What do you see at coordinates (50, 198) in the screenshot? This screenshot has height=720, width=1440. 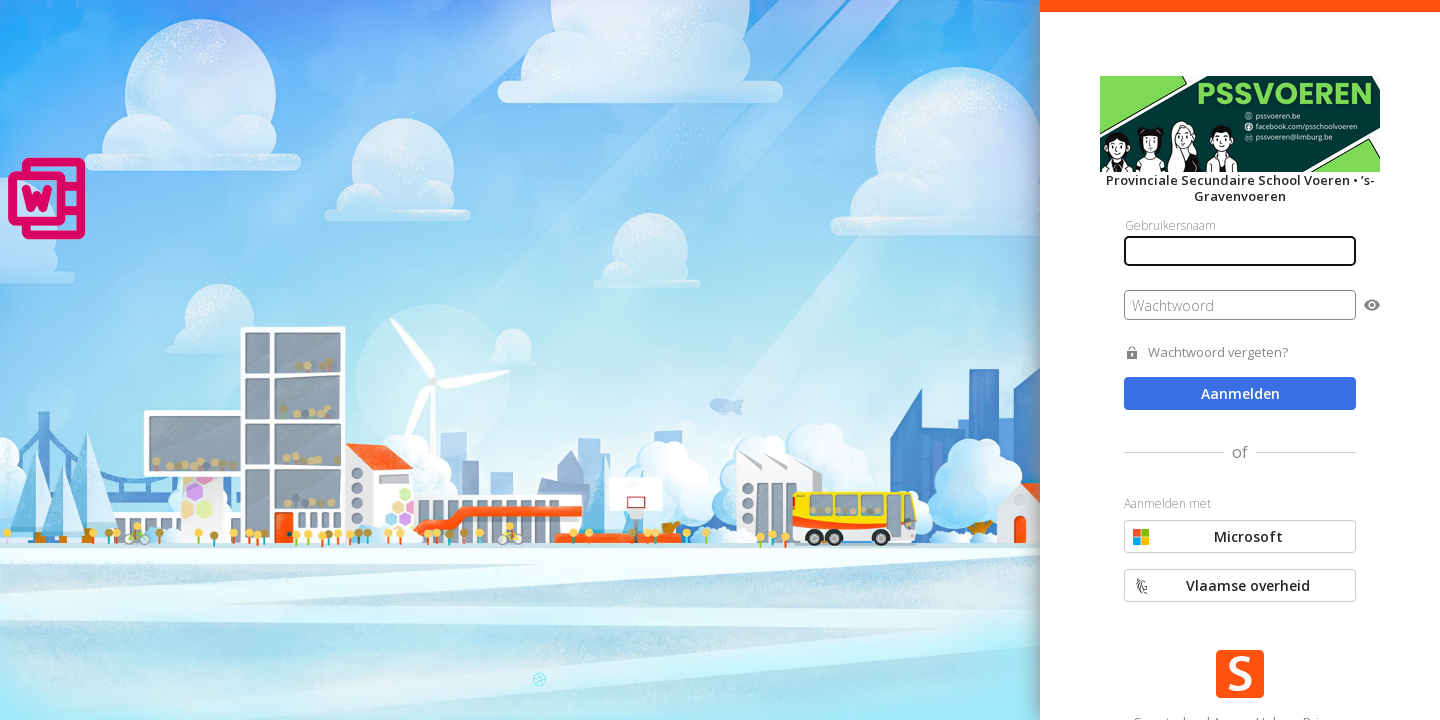 I see `open Microsoft Word` at bounding box center [50, 198].